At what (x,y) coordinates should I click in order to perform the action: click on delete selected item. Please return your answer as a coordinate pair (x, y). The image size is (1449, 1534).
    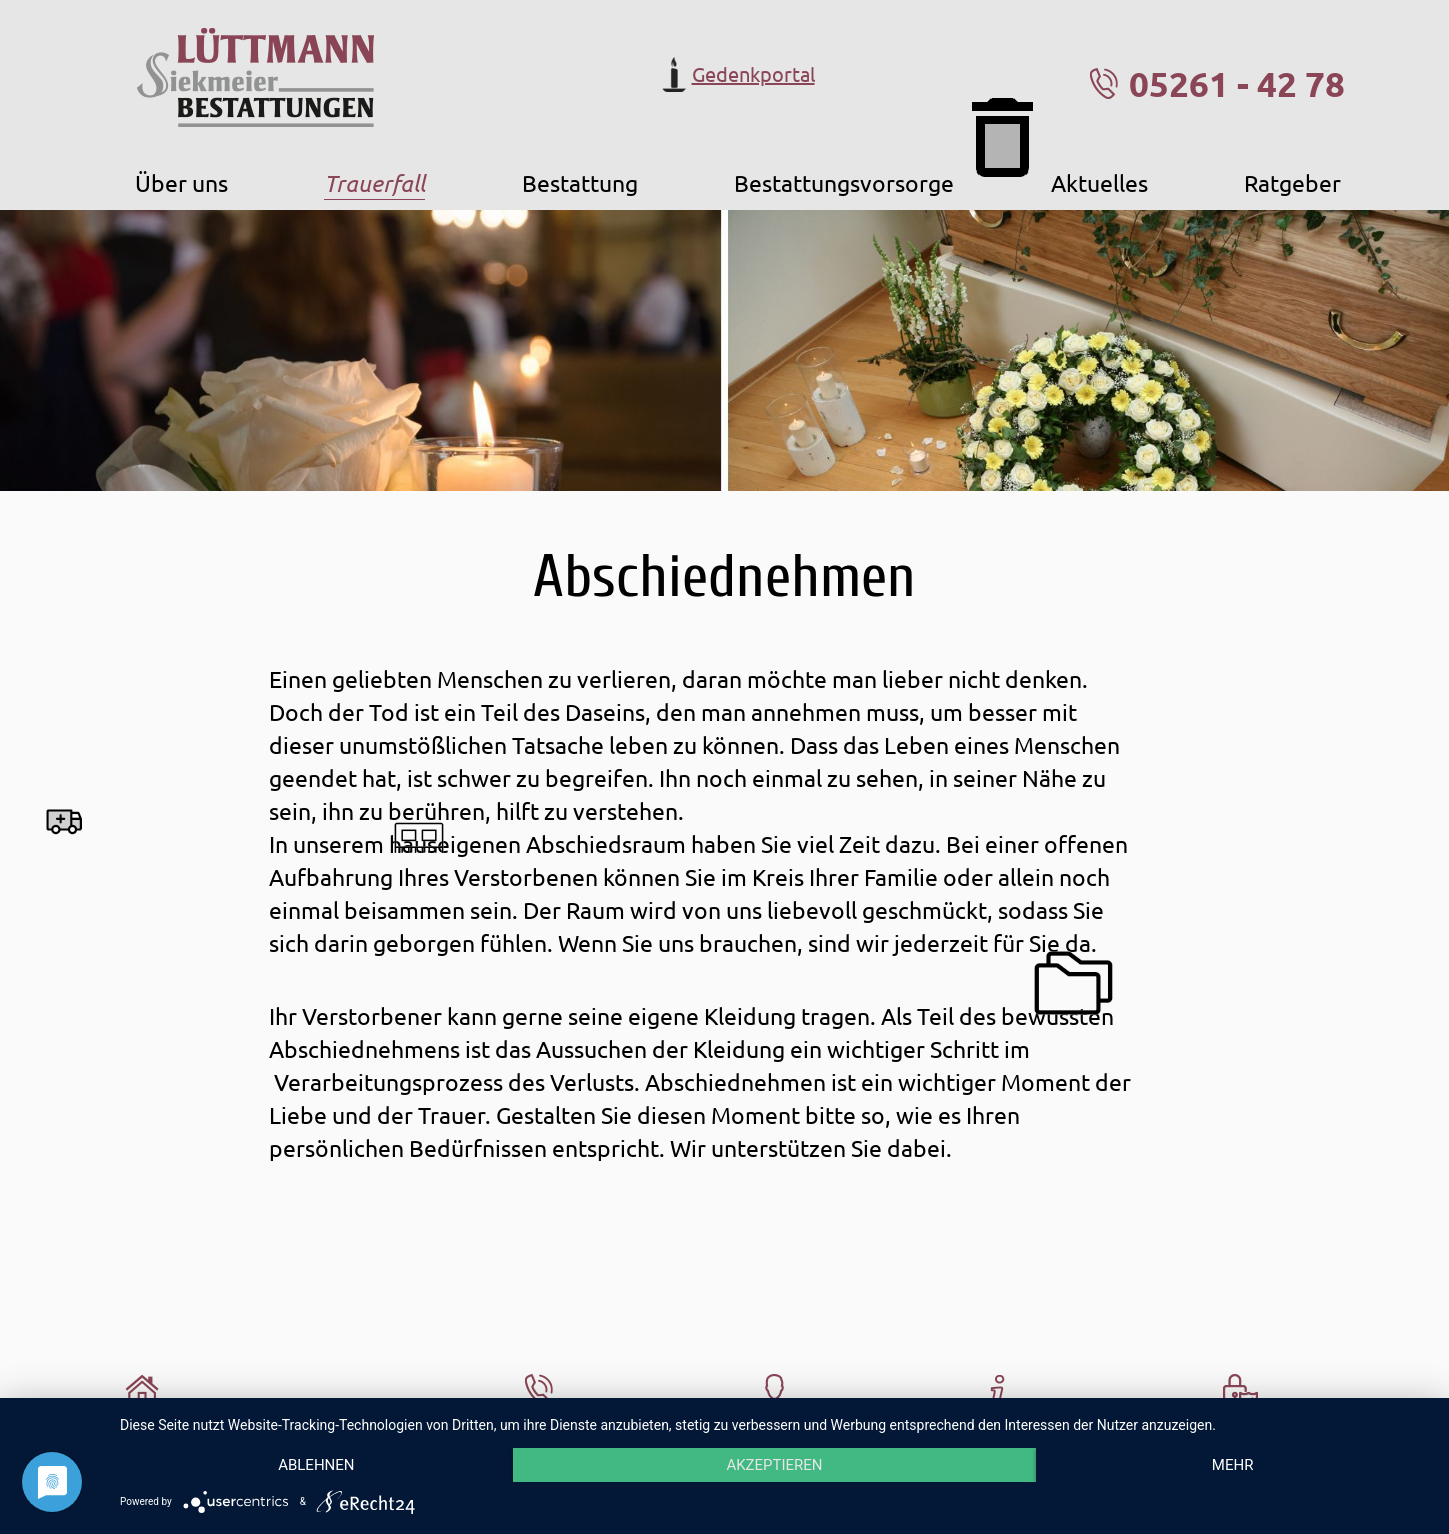
    Looking at the image, I should click on (1002, 137).